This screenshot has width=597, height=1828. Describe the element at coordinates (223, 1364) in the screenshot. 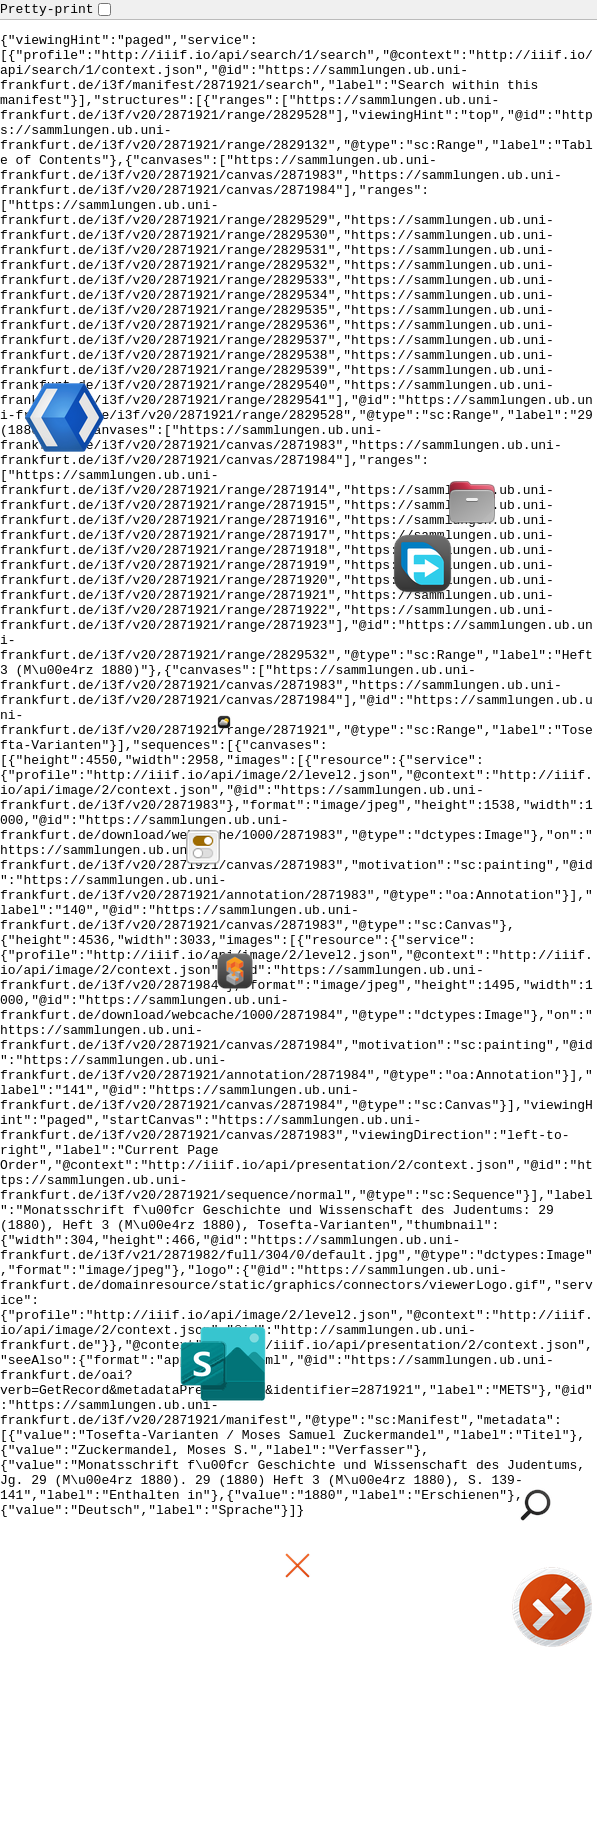

I see `open Microsoft Sway app` at that location.